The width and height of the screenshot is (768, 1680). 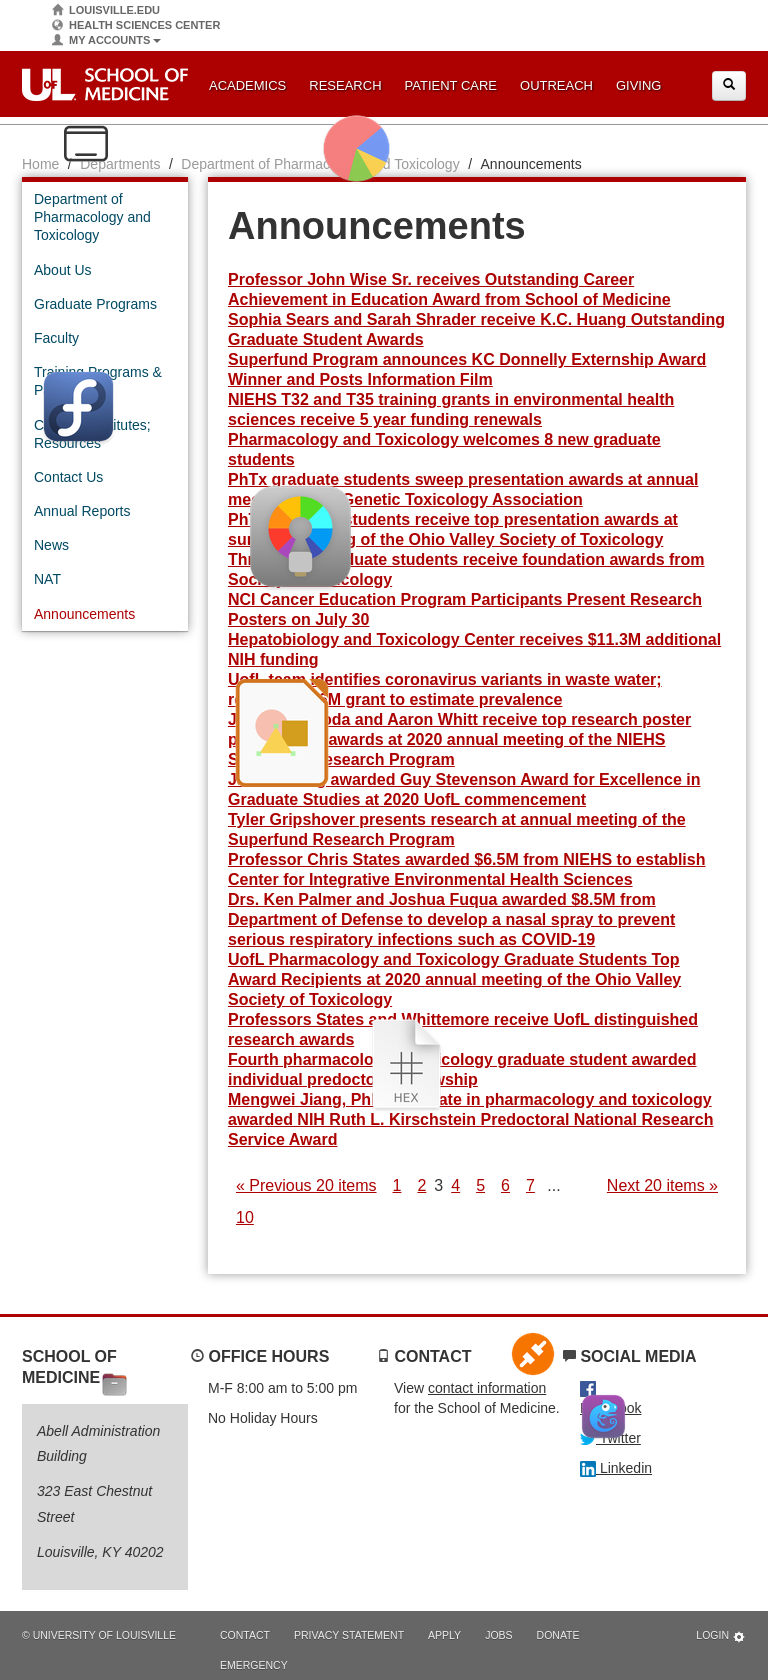 What do you see at coordinates (603, 1416) in the screenshot?
I see `open gns3 network simulation software` at bounding box center [603, 1416].